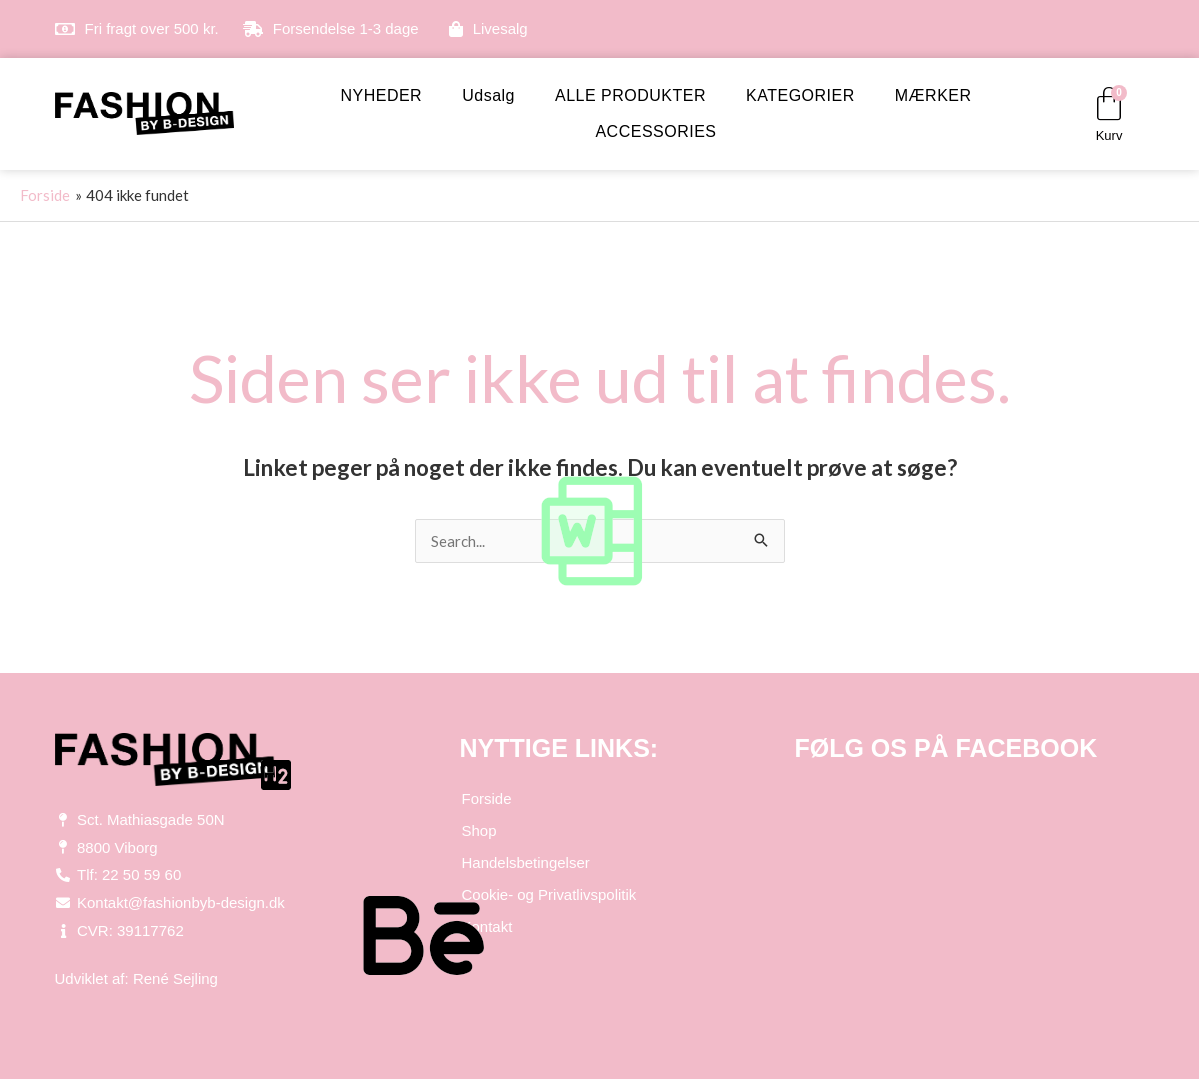  What do you see at coordinates (419, 935) in the screenshot?
I see `link to Behance portfolio` at bounding box center [419, 935].